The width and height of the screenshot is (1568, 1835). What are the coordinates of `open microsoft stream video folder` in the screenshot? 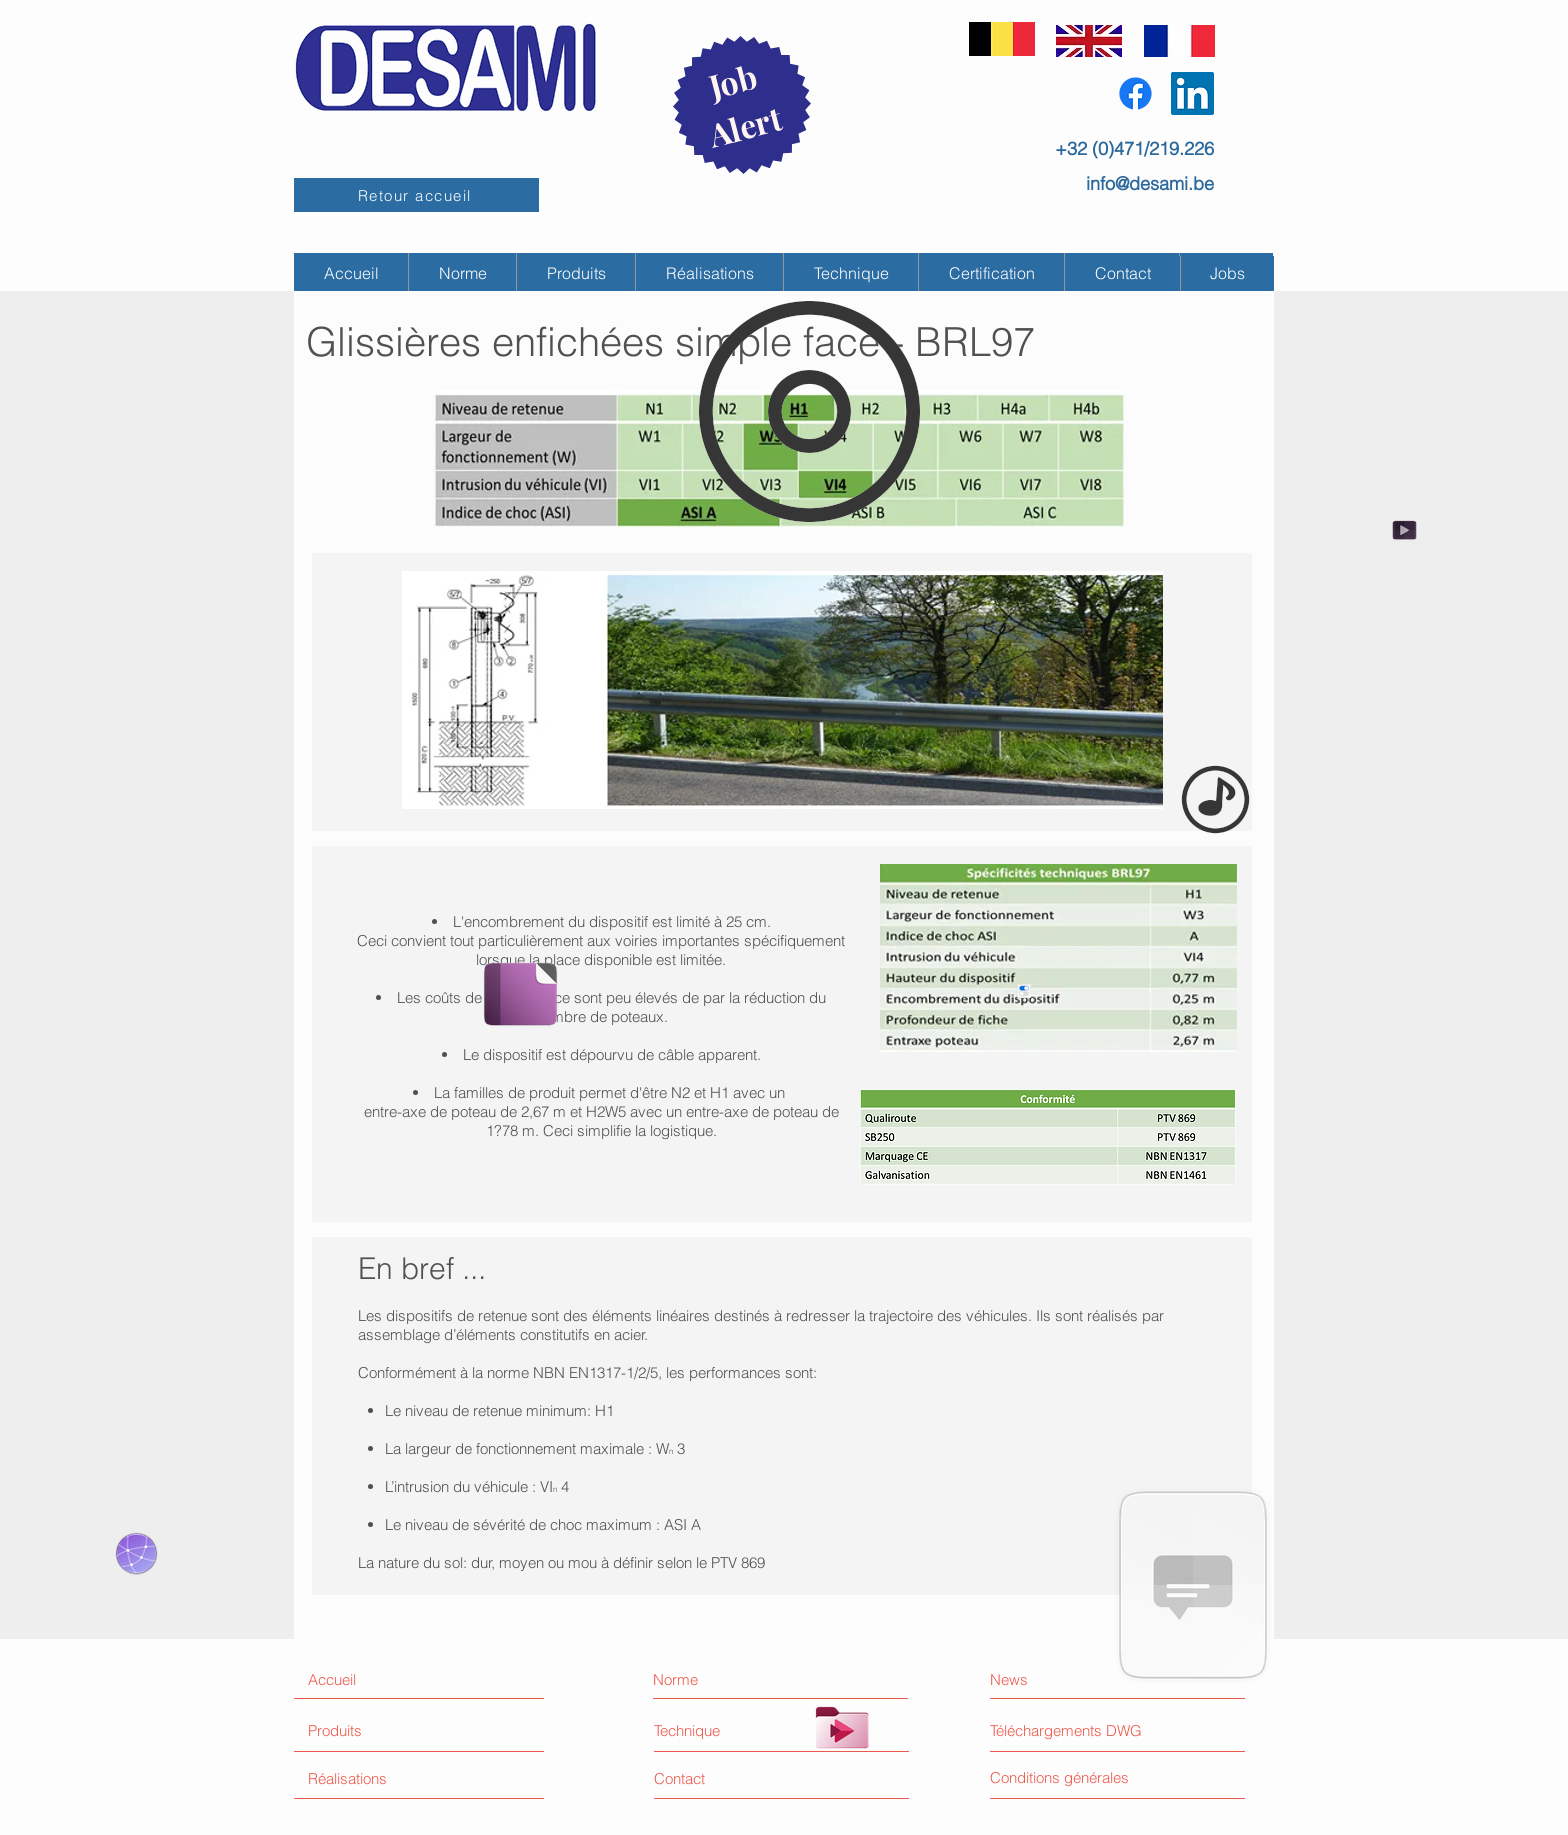 It's located at (842, 1729).